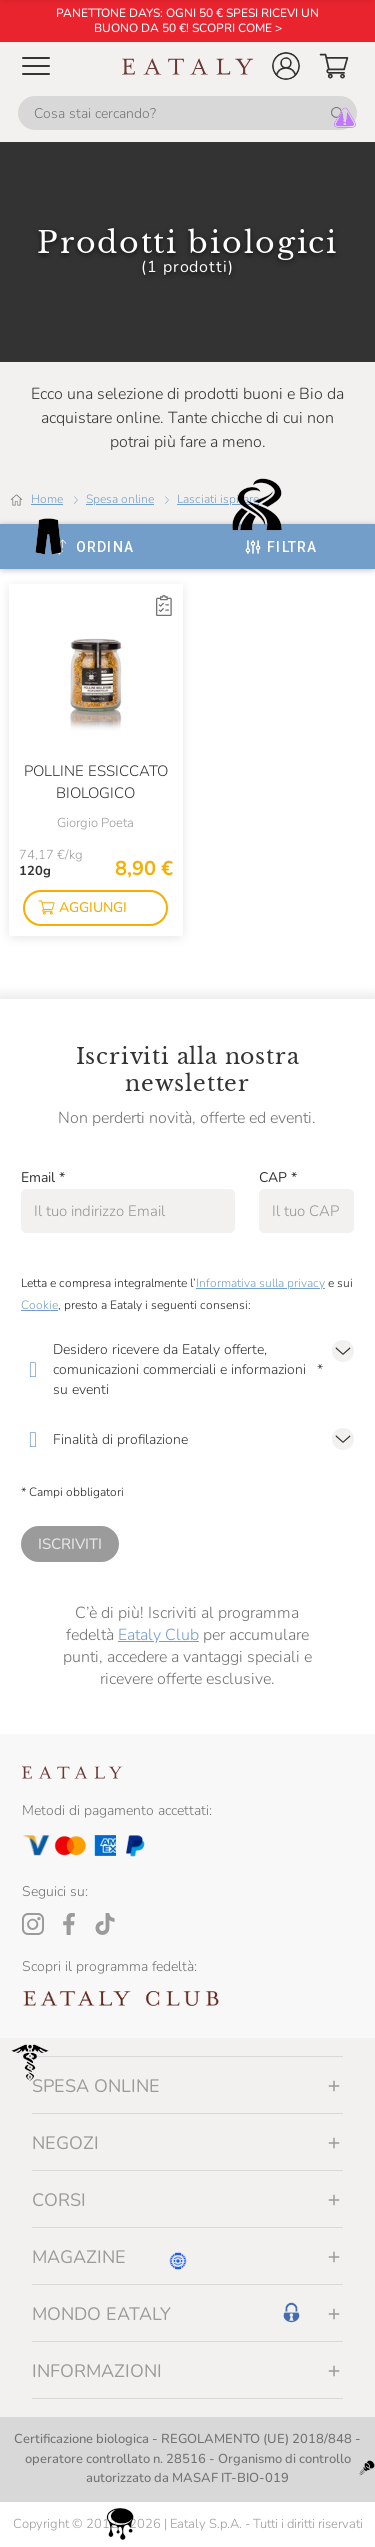  Describe the element at coordinates (30, 2063) in the screenshot. I see `access health or medical features` at that location.